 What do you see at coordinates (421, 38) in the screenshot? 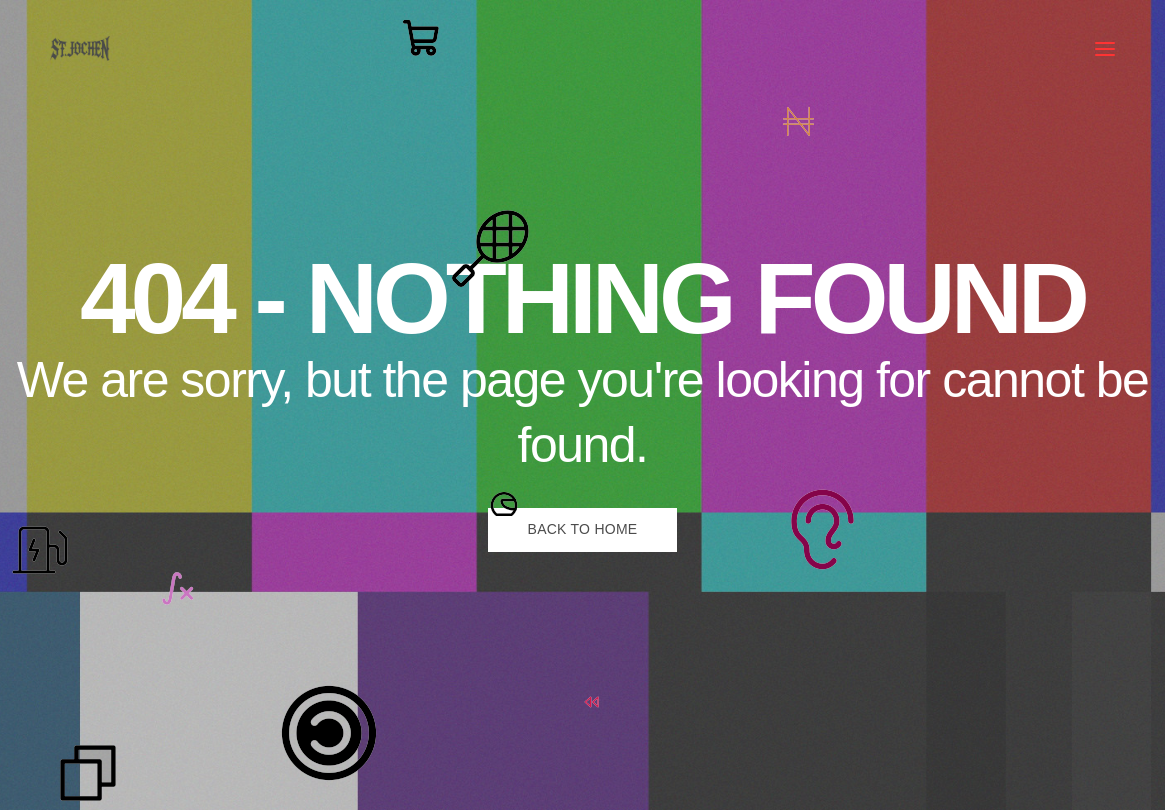
I see `view your shopping cart` at bounding box center [421, 38].